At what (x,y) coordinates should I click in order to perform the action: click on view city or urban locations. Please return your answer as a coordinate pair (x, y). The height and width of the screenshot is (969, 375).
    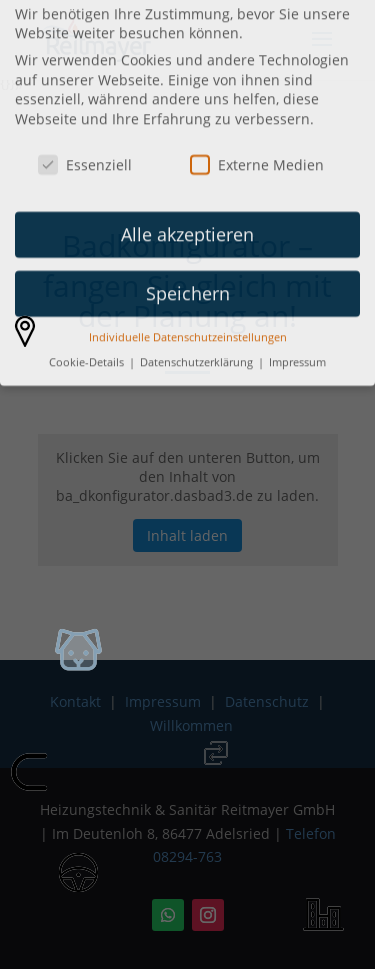
    Looking at the image, I should click on (323, 914).